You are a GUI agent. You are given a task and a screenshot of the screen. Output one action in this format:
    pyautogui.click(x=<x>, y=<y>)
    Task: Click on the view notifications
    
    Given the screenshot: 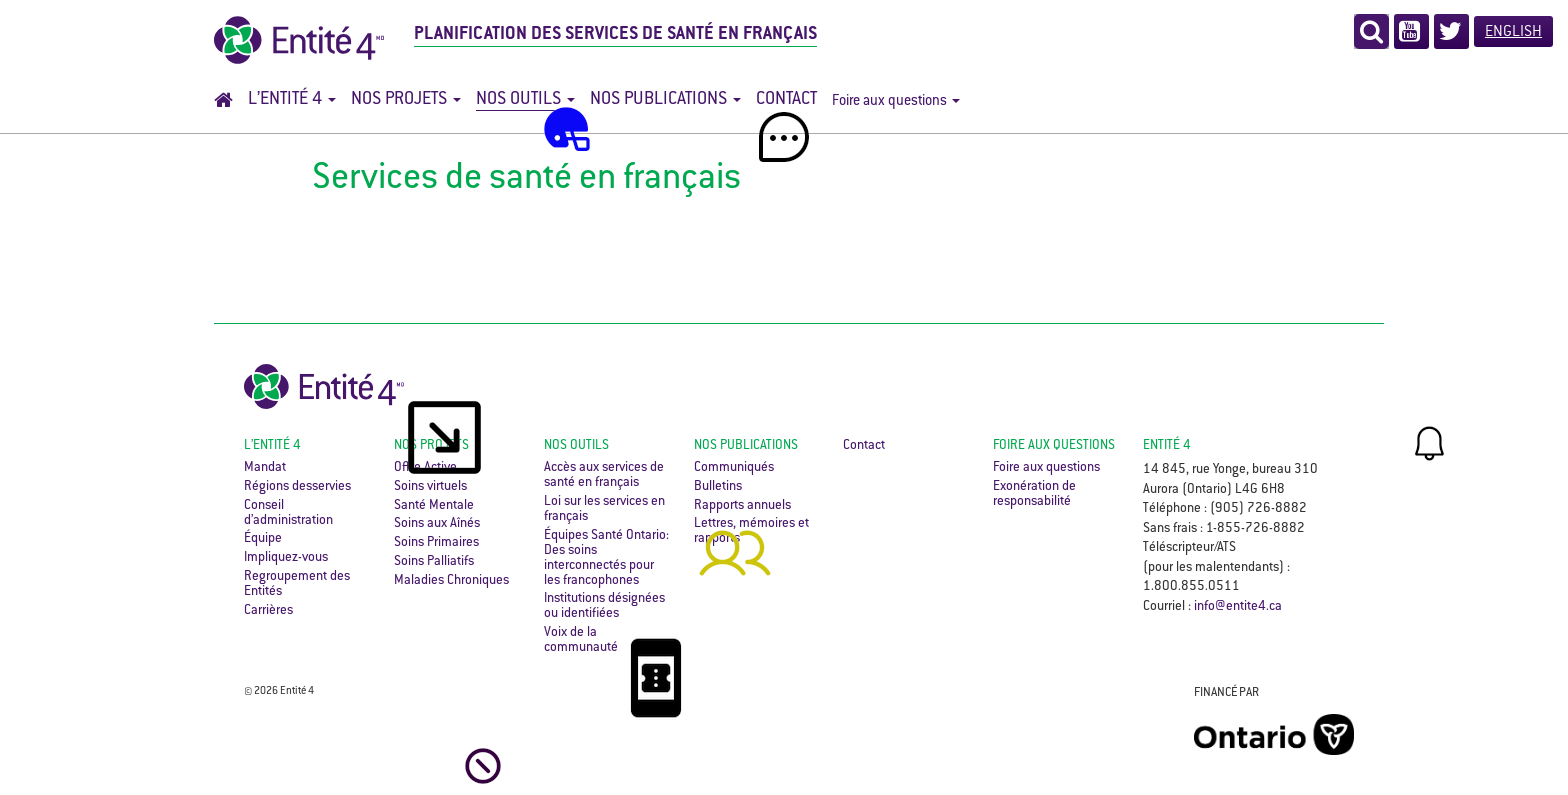 What is the action you would take?
    pyautogui.click(x=1429, y=443)
    